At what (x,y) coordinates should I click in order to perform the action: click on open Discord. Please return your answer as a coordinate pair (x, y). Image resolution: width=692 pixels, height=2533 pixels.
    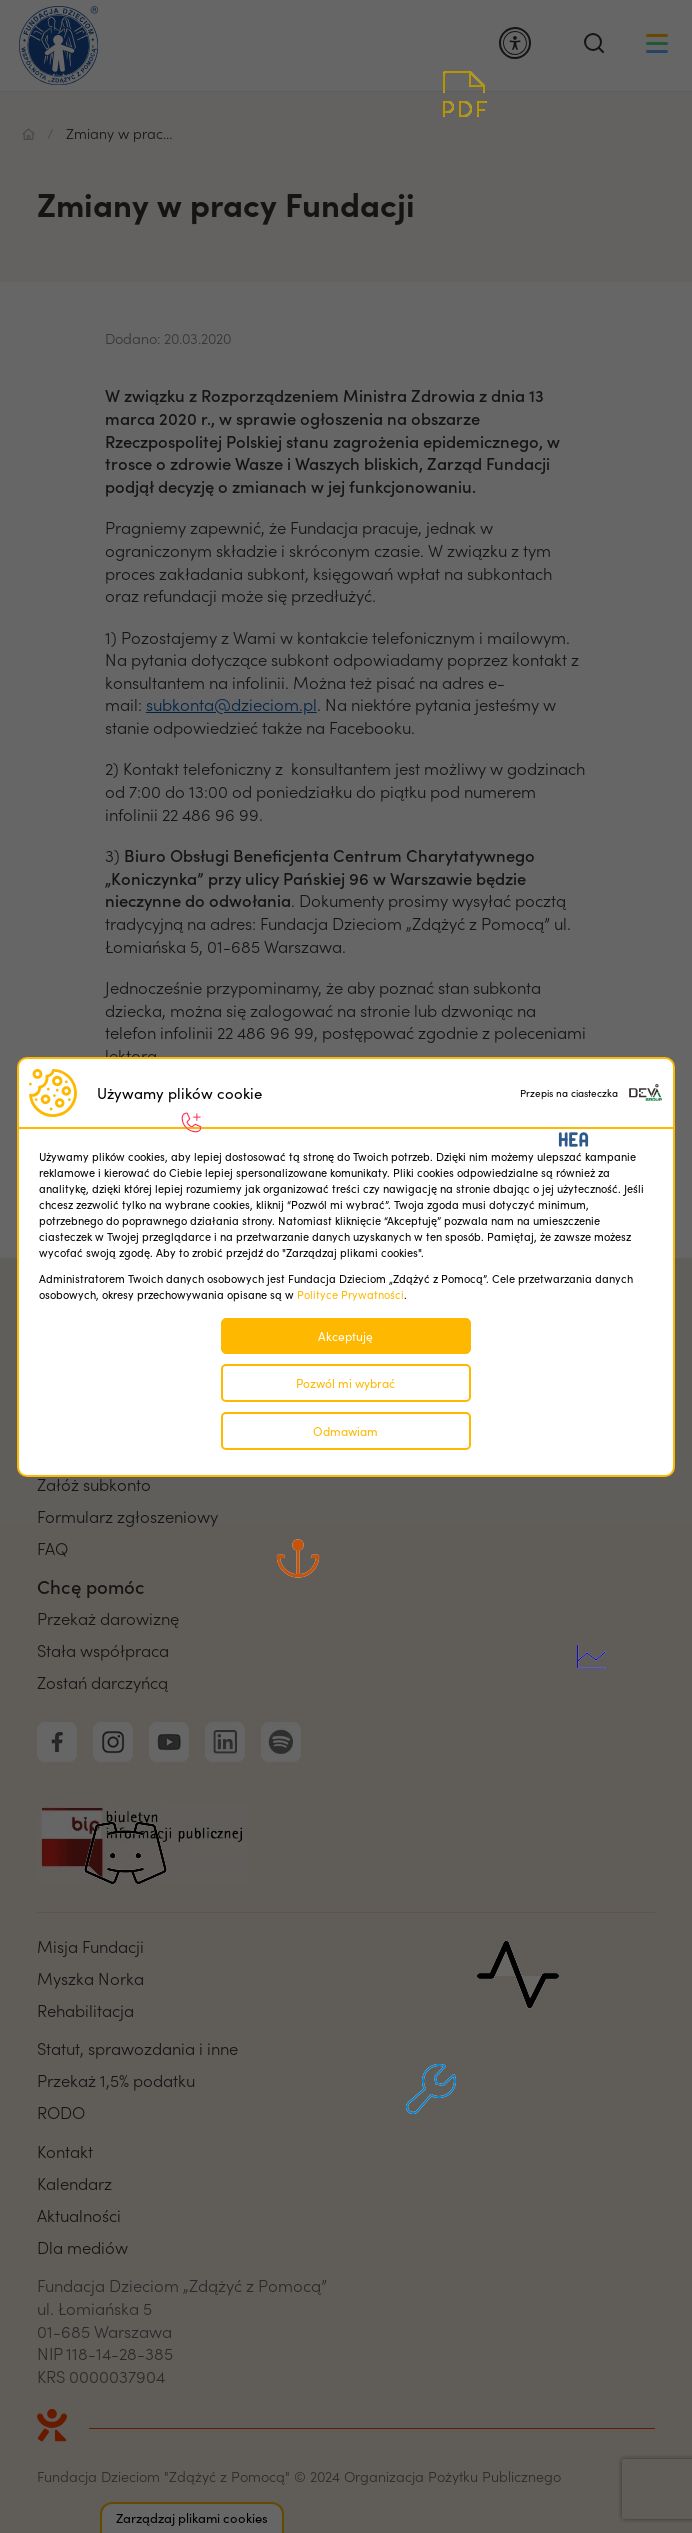
    Looking at the image, I should click on (125, 1851).